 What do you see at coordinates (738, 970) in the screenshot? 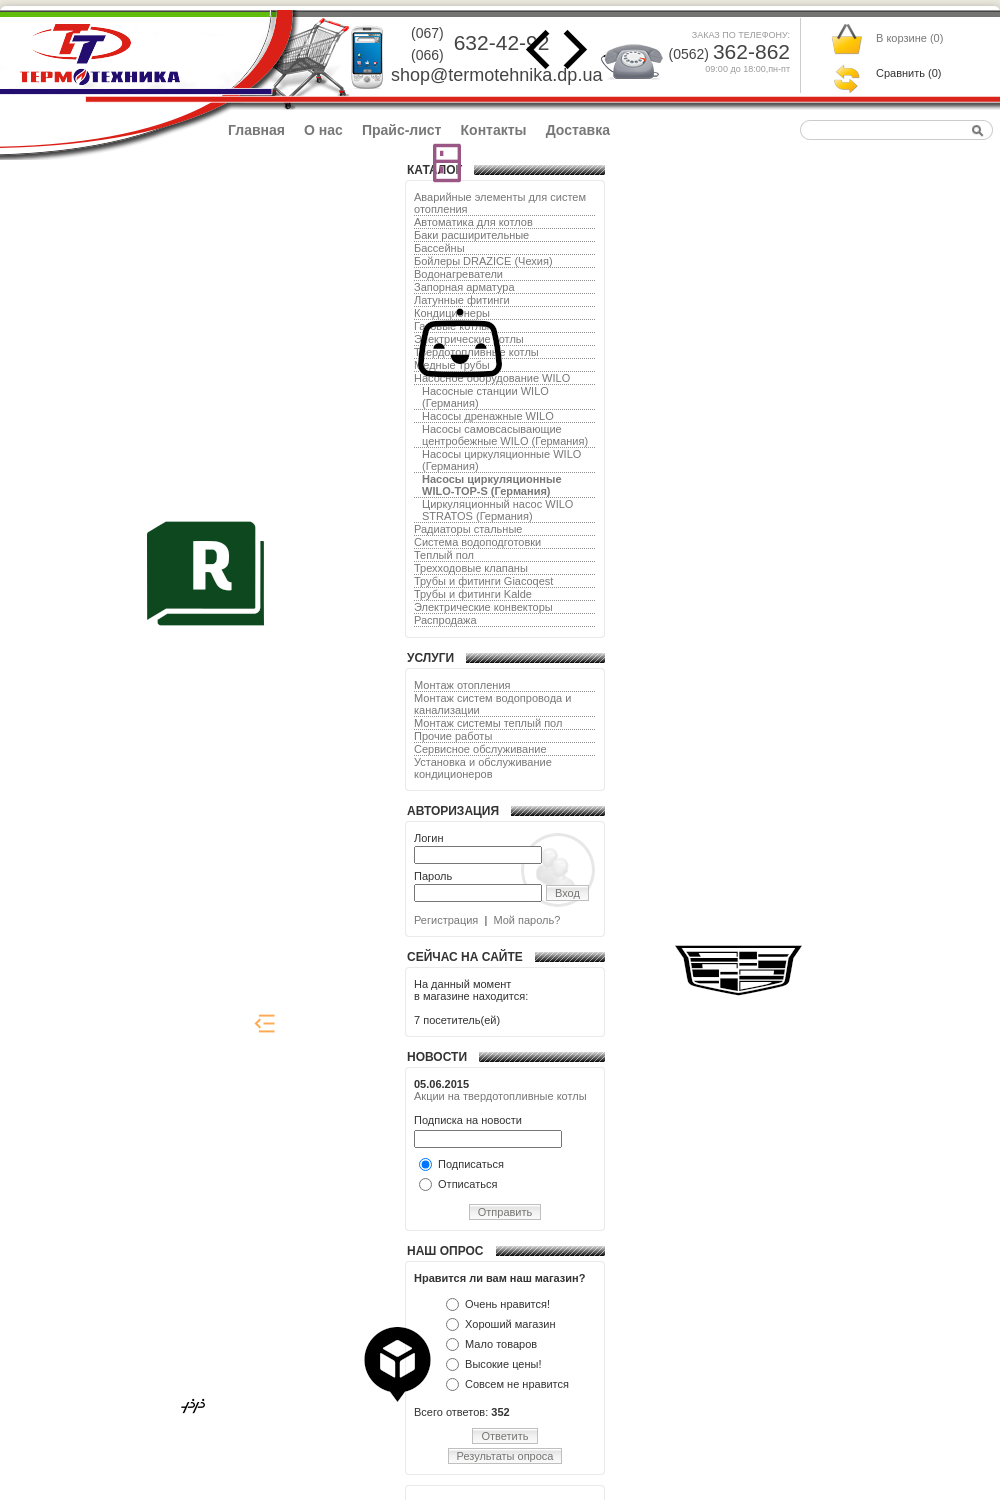
I see `cadillac brand logo` at bounding box center [738, 970].